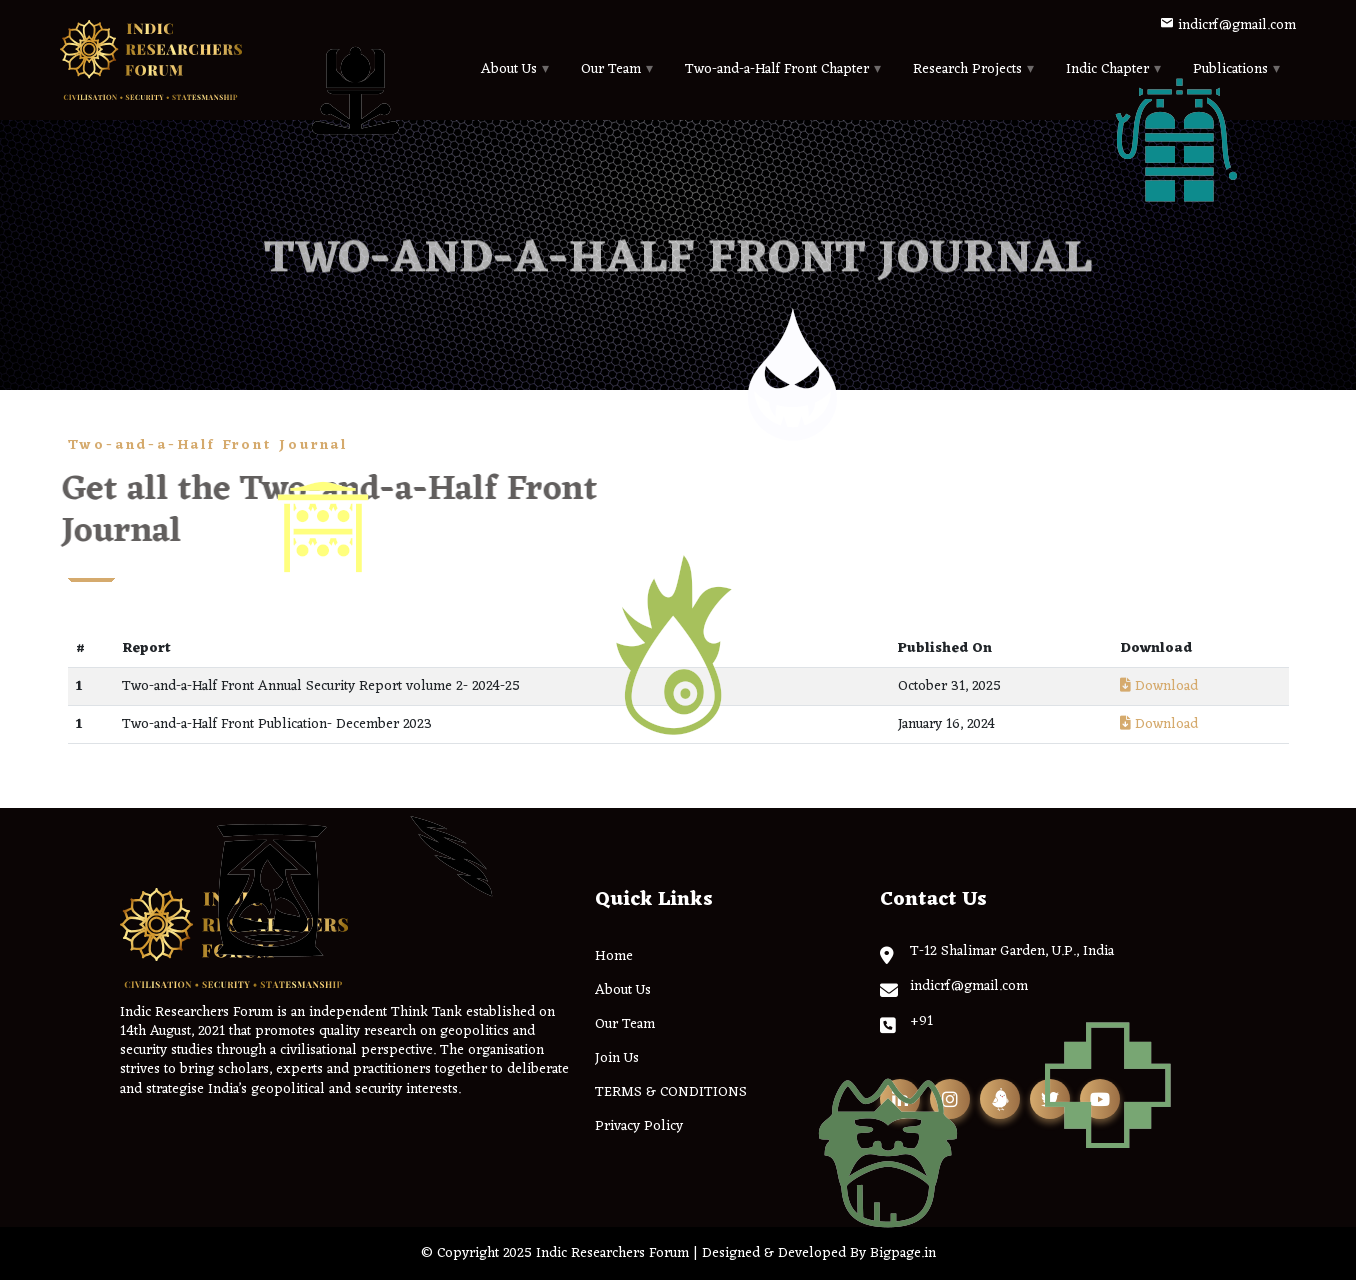 Image resolution: width=1356 pixels, height=1280 pixels. Describe the element at coordinates (1108, 1084) in the screenshot. I see `access health or medical features` at that location.